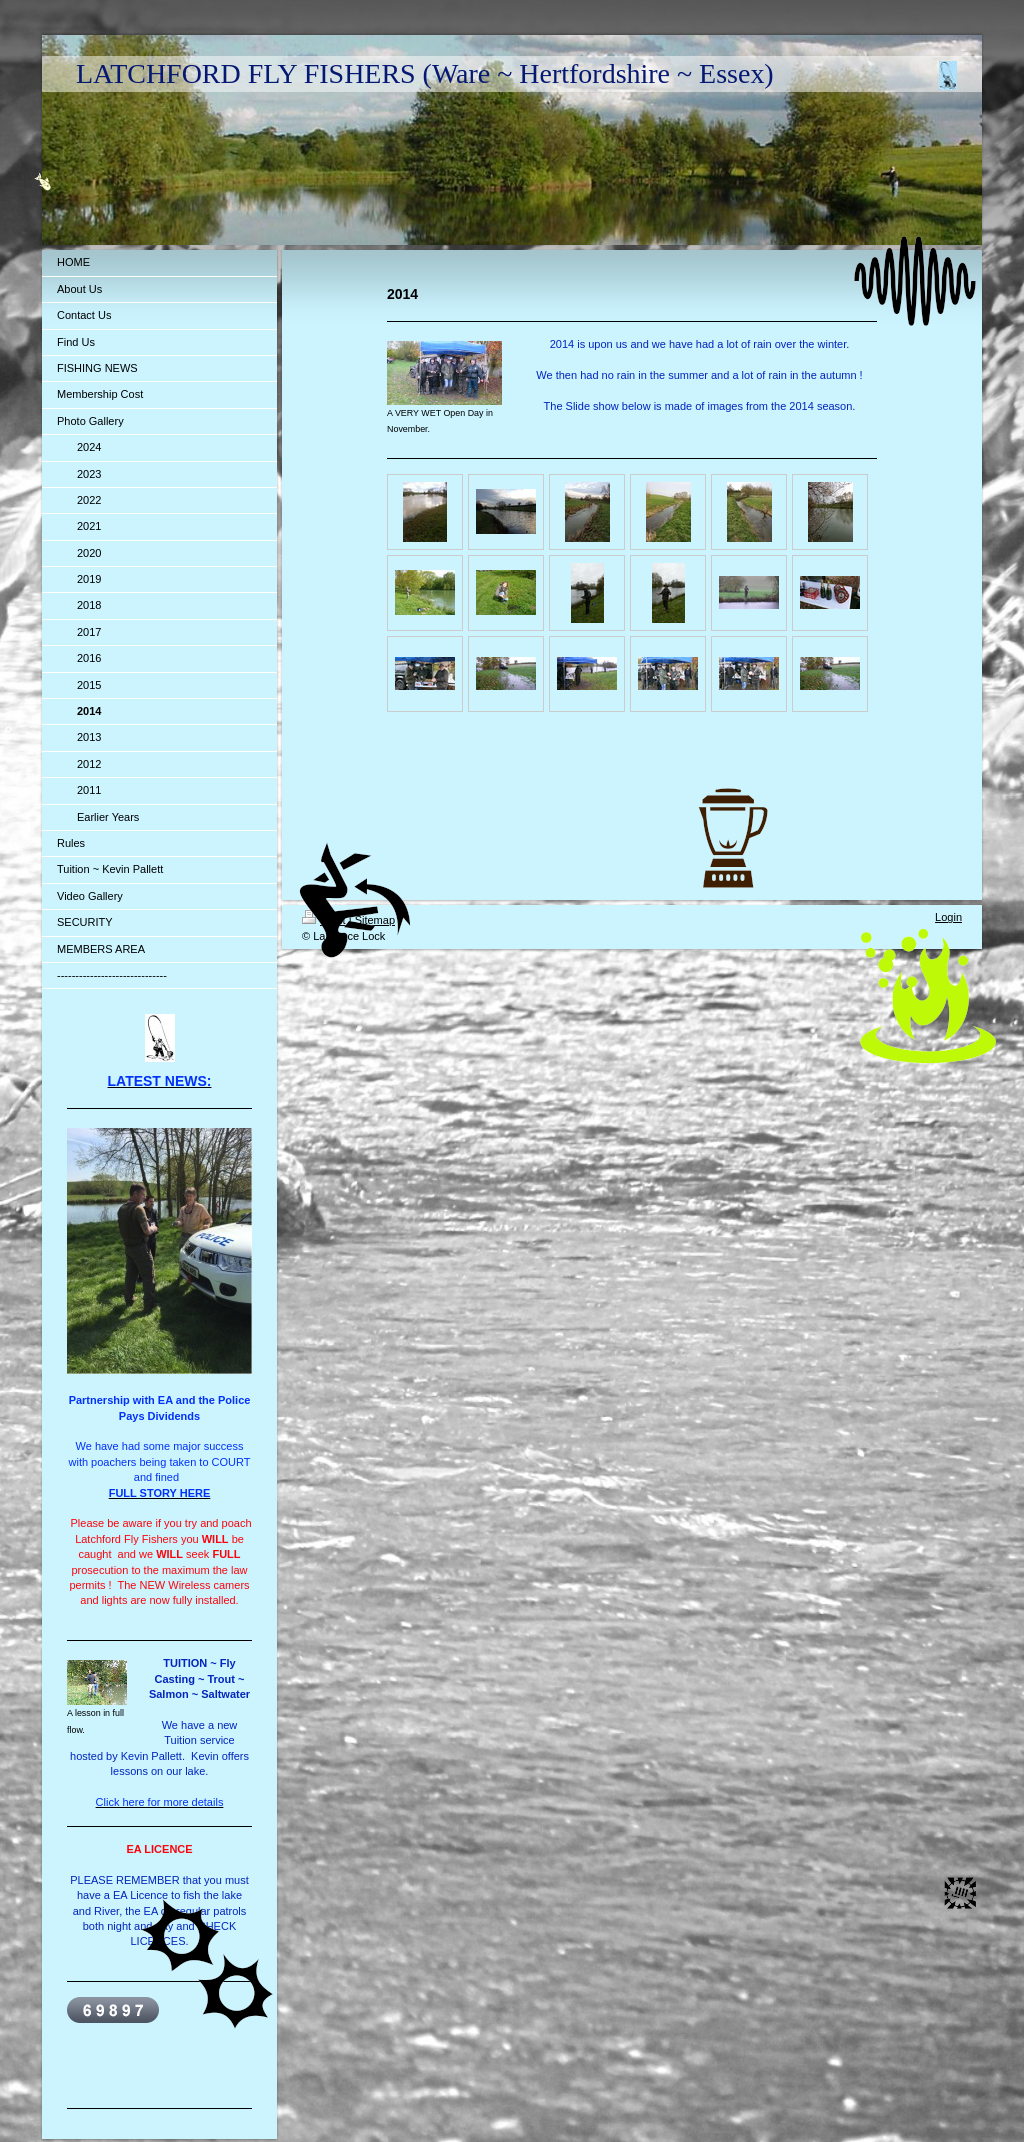 This screenshot has height=2142, width=1024. What do you see at coordinates (355, 900) in the screenshot?
I see `indicates acrobatic or gymnastic skill ability` at bounding box center [355, 900].